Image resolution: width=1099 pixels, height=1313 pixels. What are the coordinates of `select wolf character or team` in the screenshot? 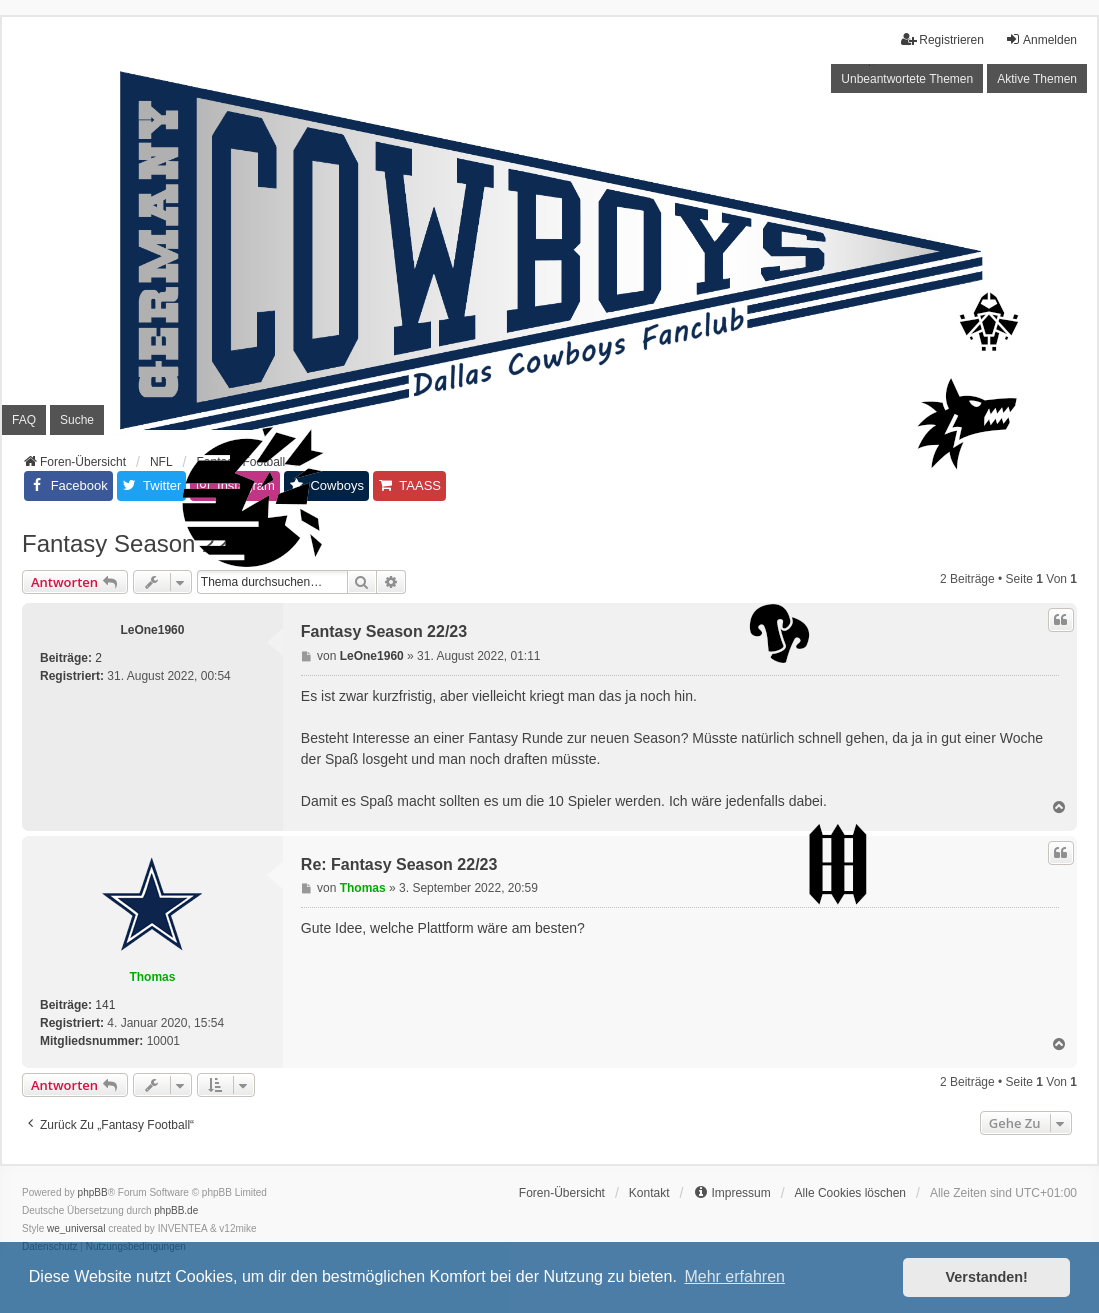 It's located at (967, 423).